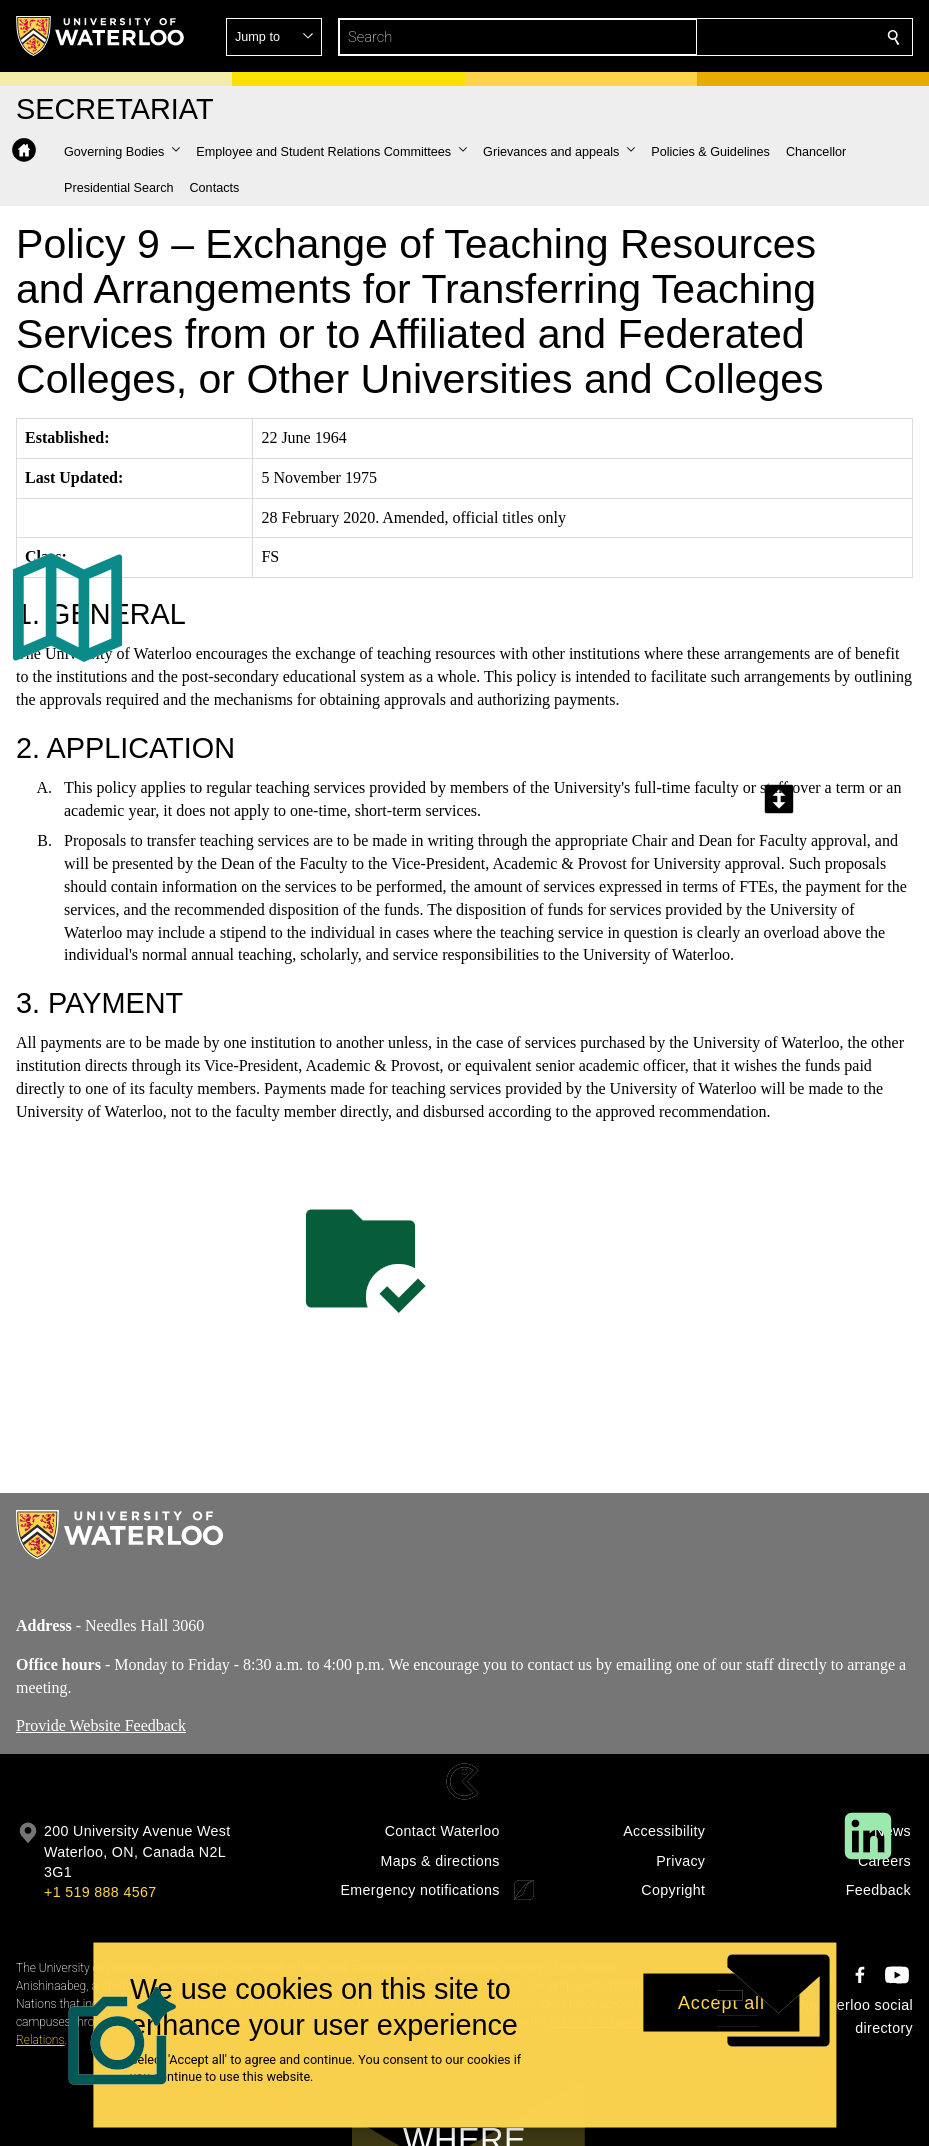 This screenshot has height=2146, width=929. What do you see at coordinates (117, 2040) in the screenshot?
I see `activate AI-powered camera features` at bounding box center [117, 2040].